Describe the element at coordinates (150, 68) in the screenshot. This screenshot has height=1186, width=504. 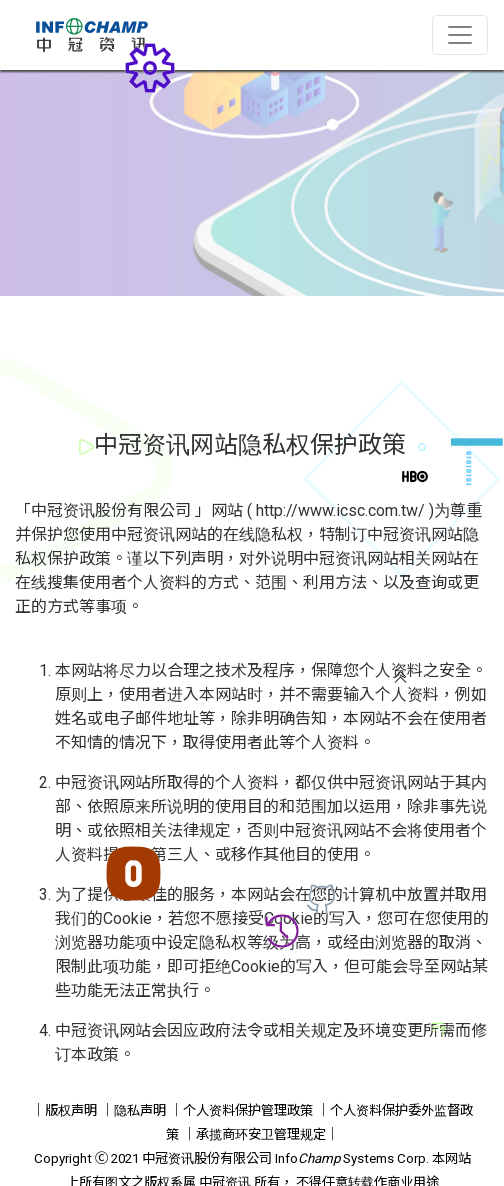
I see `access settings or preferences` at that location.